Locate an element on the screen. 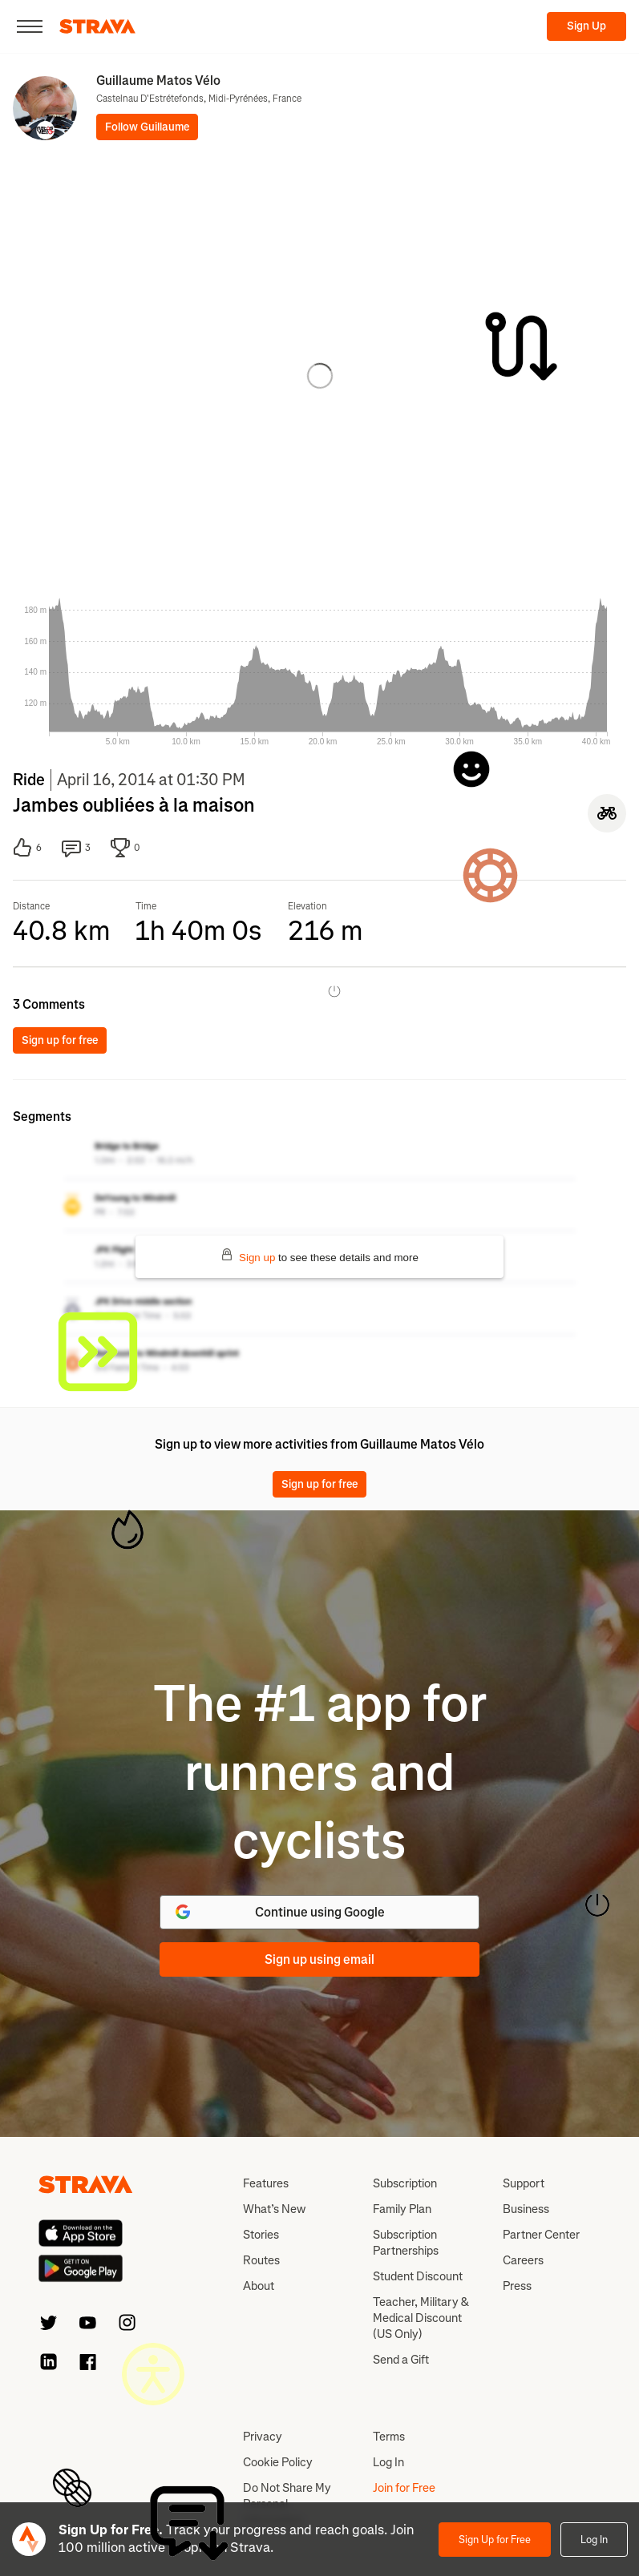 The height and width of the screenshot is (2576, 639). add an emoji or reaction is located at coordinates (471, 769).